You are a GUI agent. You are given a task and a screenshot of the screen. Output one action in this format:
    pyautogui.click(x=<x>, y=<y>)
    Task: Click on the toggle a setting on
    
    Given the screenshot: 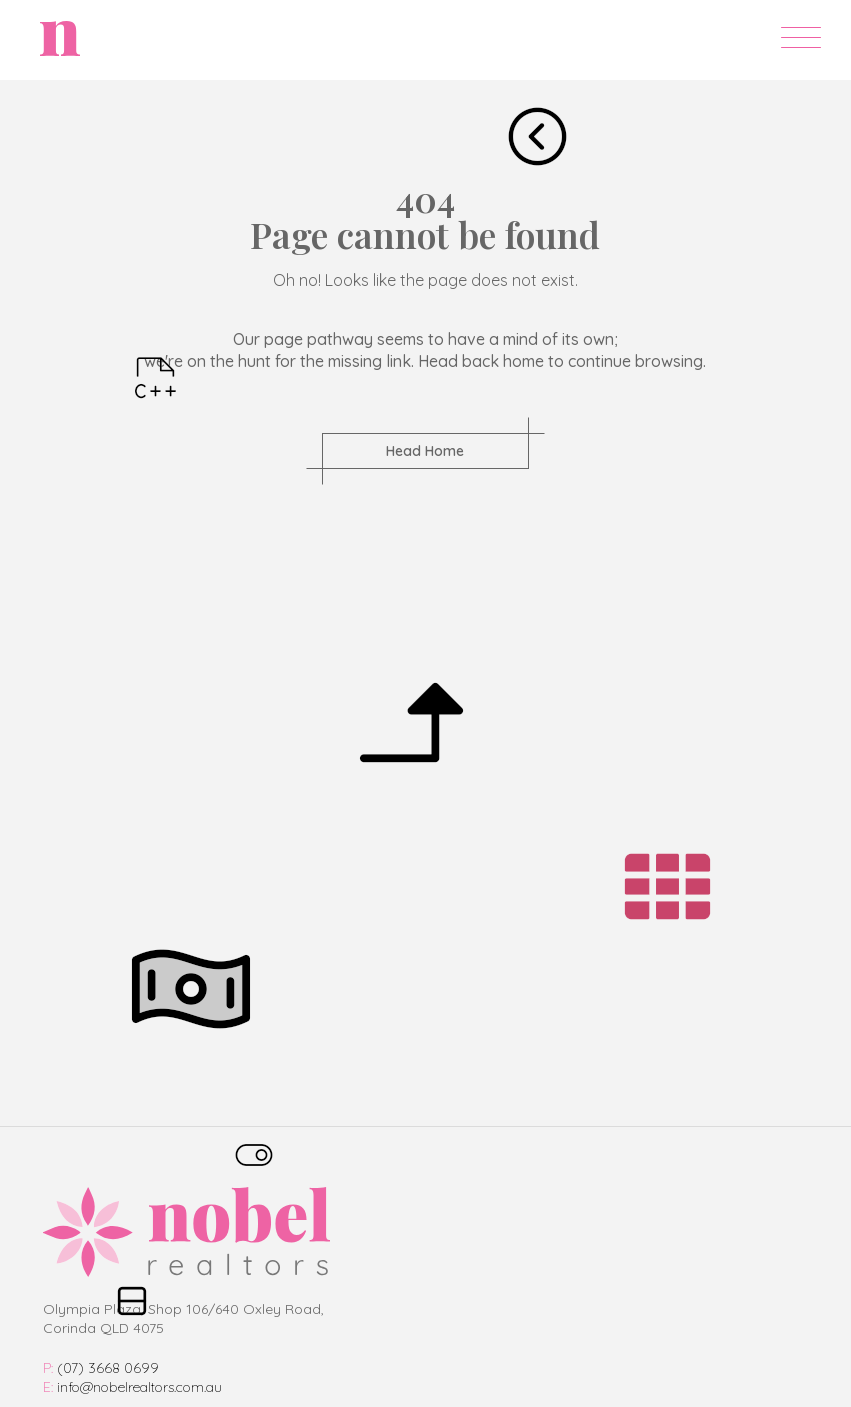 What is the action you would take?
    pyautogui.click(x=254, y=1155)
    